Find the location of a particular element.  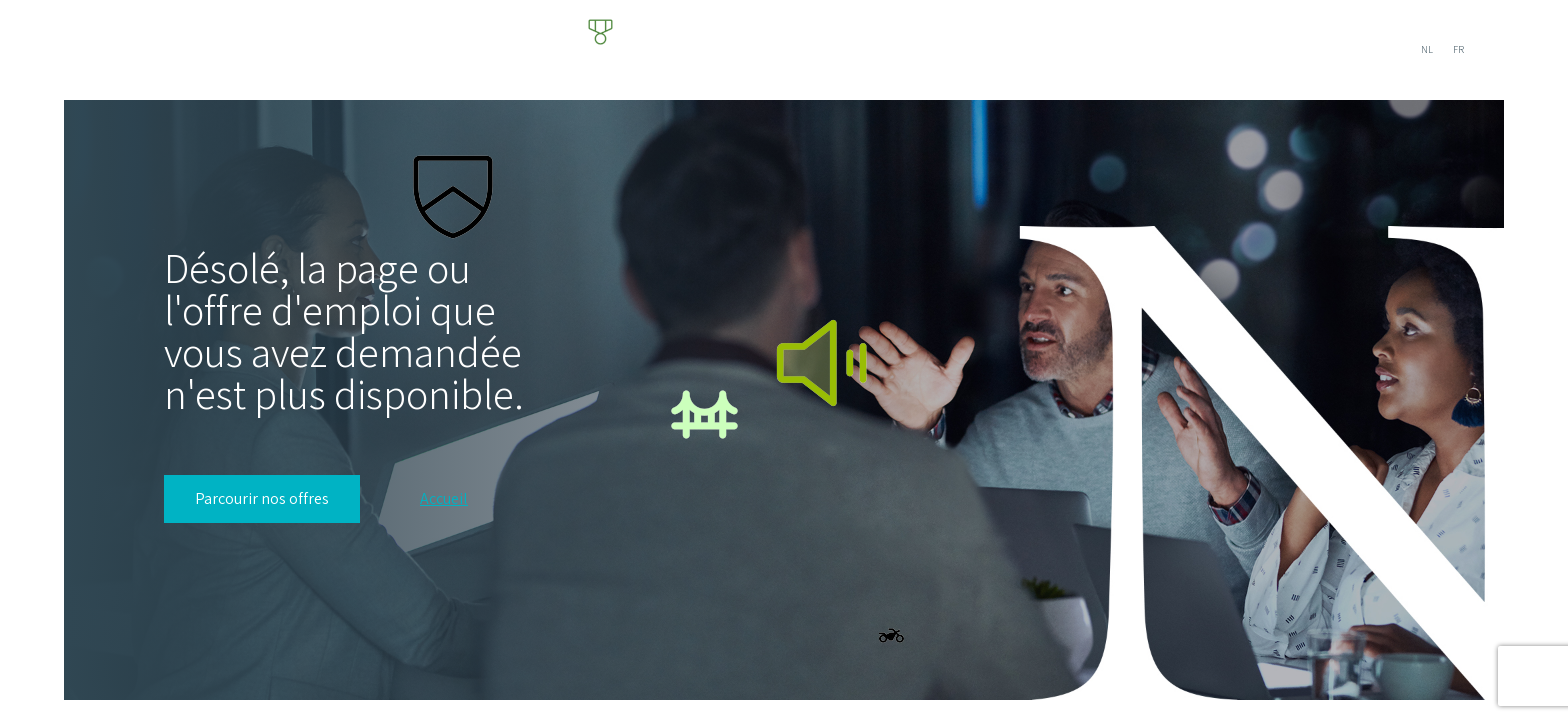

security or protection status indicator is located at coordinates (453, 192).